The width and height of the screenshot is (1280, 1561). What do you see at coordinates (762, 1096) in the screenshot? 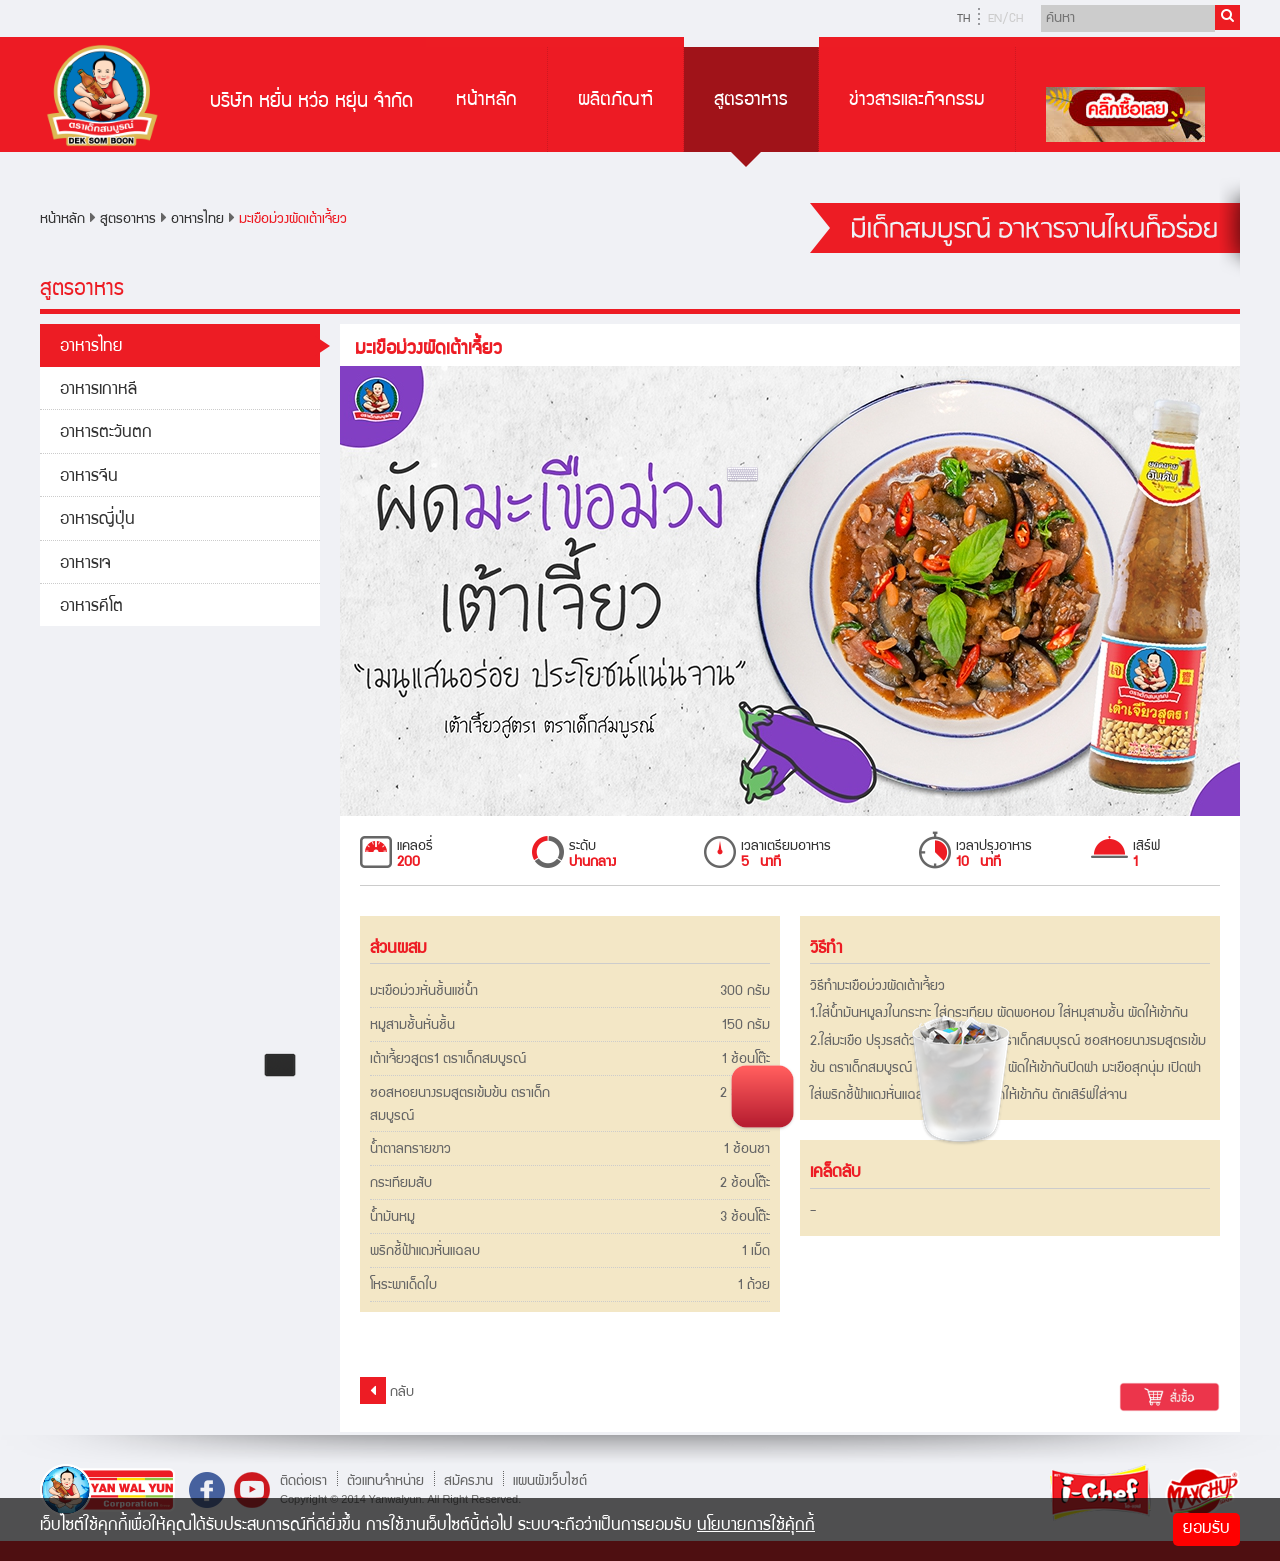
I see `blank app icon template for customization` at bounding box center [762, 1096].